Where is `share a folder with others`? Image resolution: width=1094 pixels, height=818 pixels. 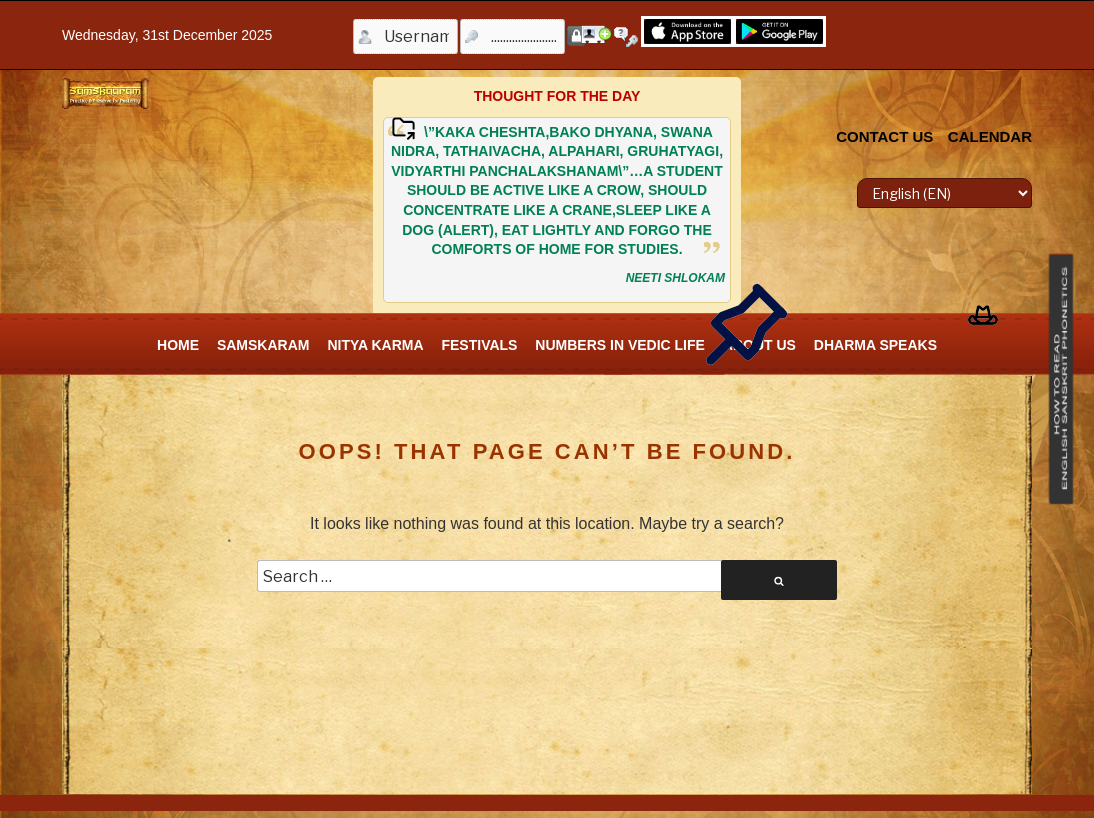
share a folder with others is located at coordinates (403, 127).